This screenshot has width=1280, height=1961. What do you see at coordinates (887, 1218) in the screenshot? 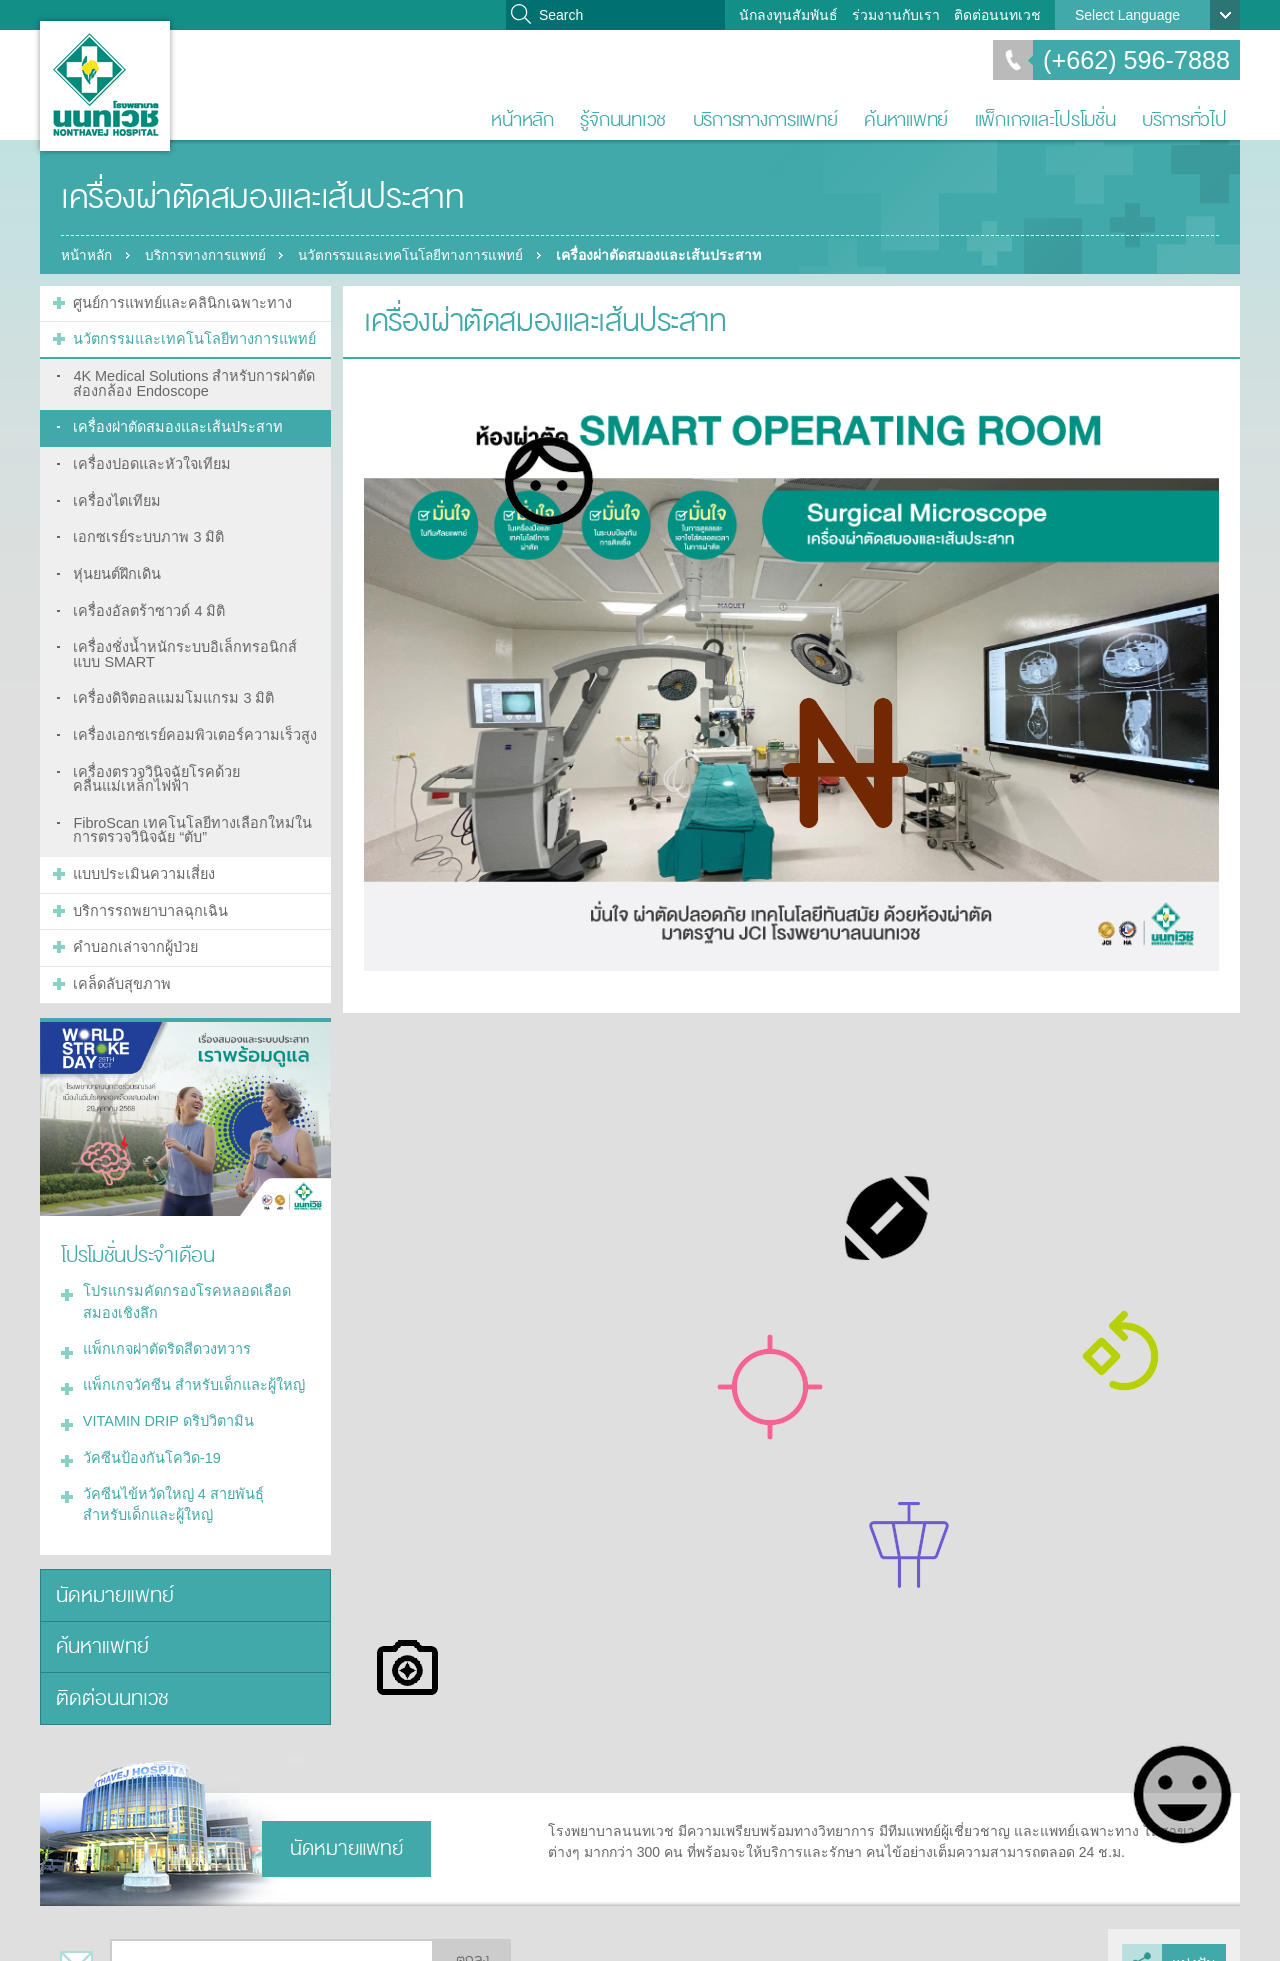
I see `access sports or football content` at bounding box center [887, 1218].